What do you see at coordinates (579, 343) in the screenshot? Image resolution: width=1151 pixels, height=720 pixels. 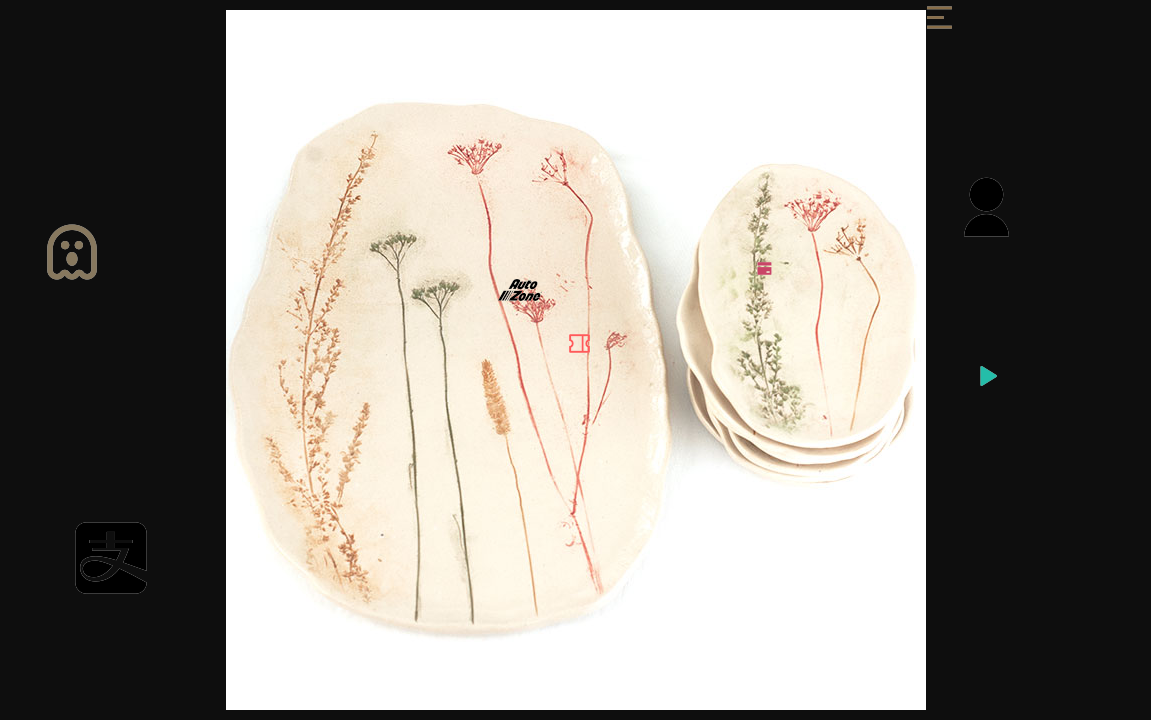 I see `view available coupons or vouchers` at bounding box center [579, 343].